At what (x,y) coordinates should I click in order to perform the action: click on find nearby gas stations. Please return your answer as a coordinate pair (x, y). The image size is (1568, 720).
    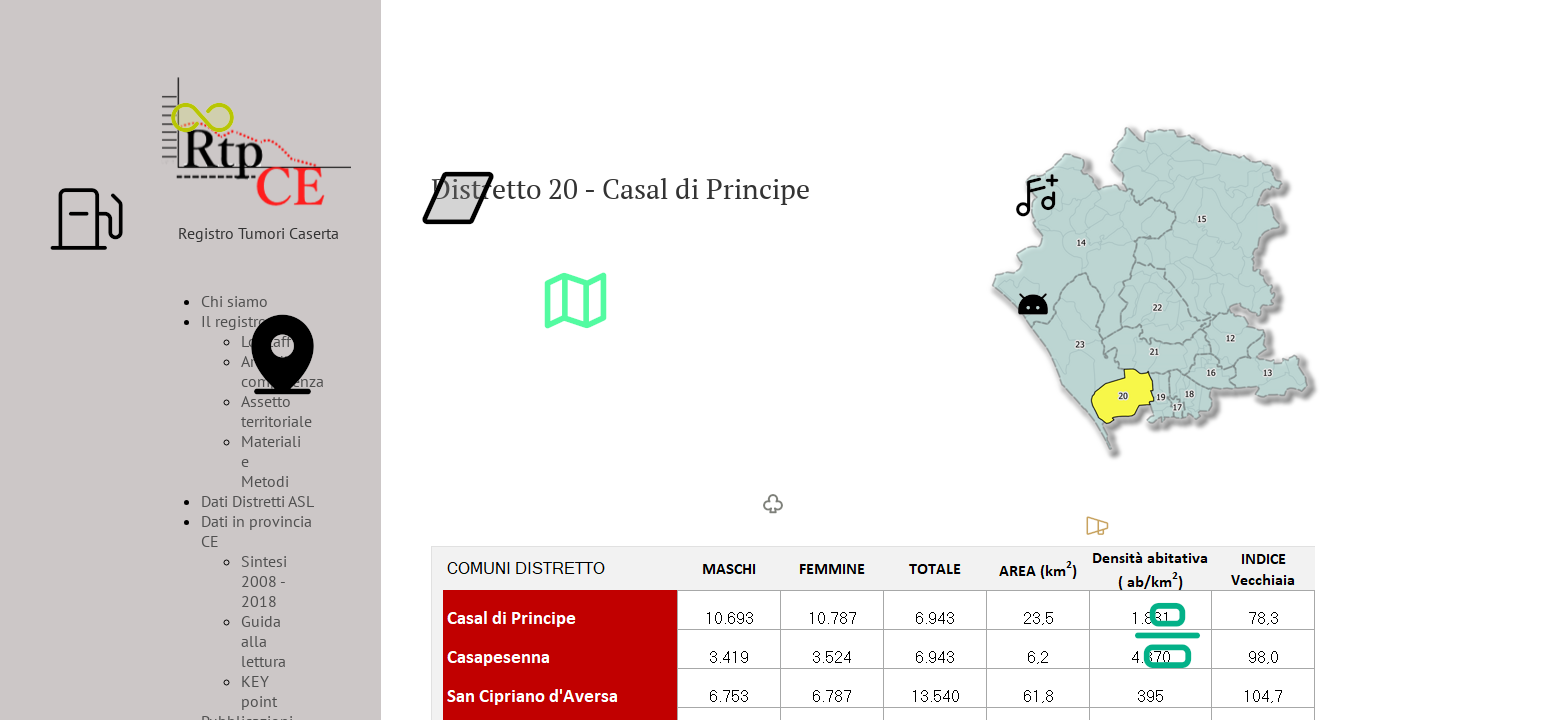
    Looking at the image, I should click on (84, 219).